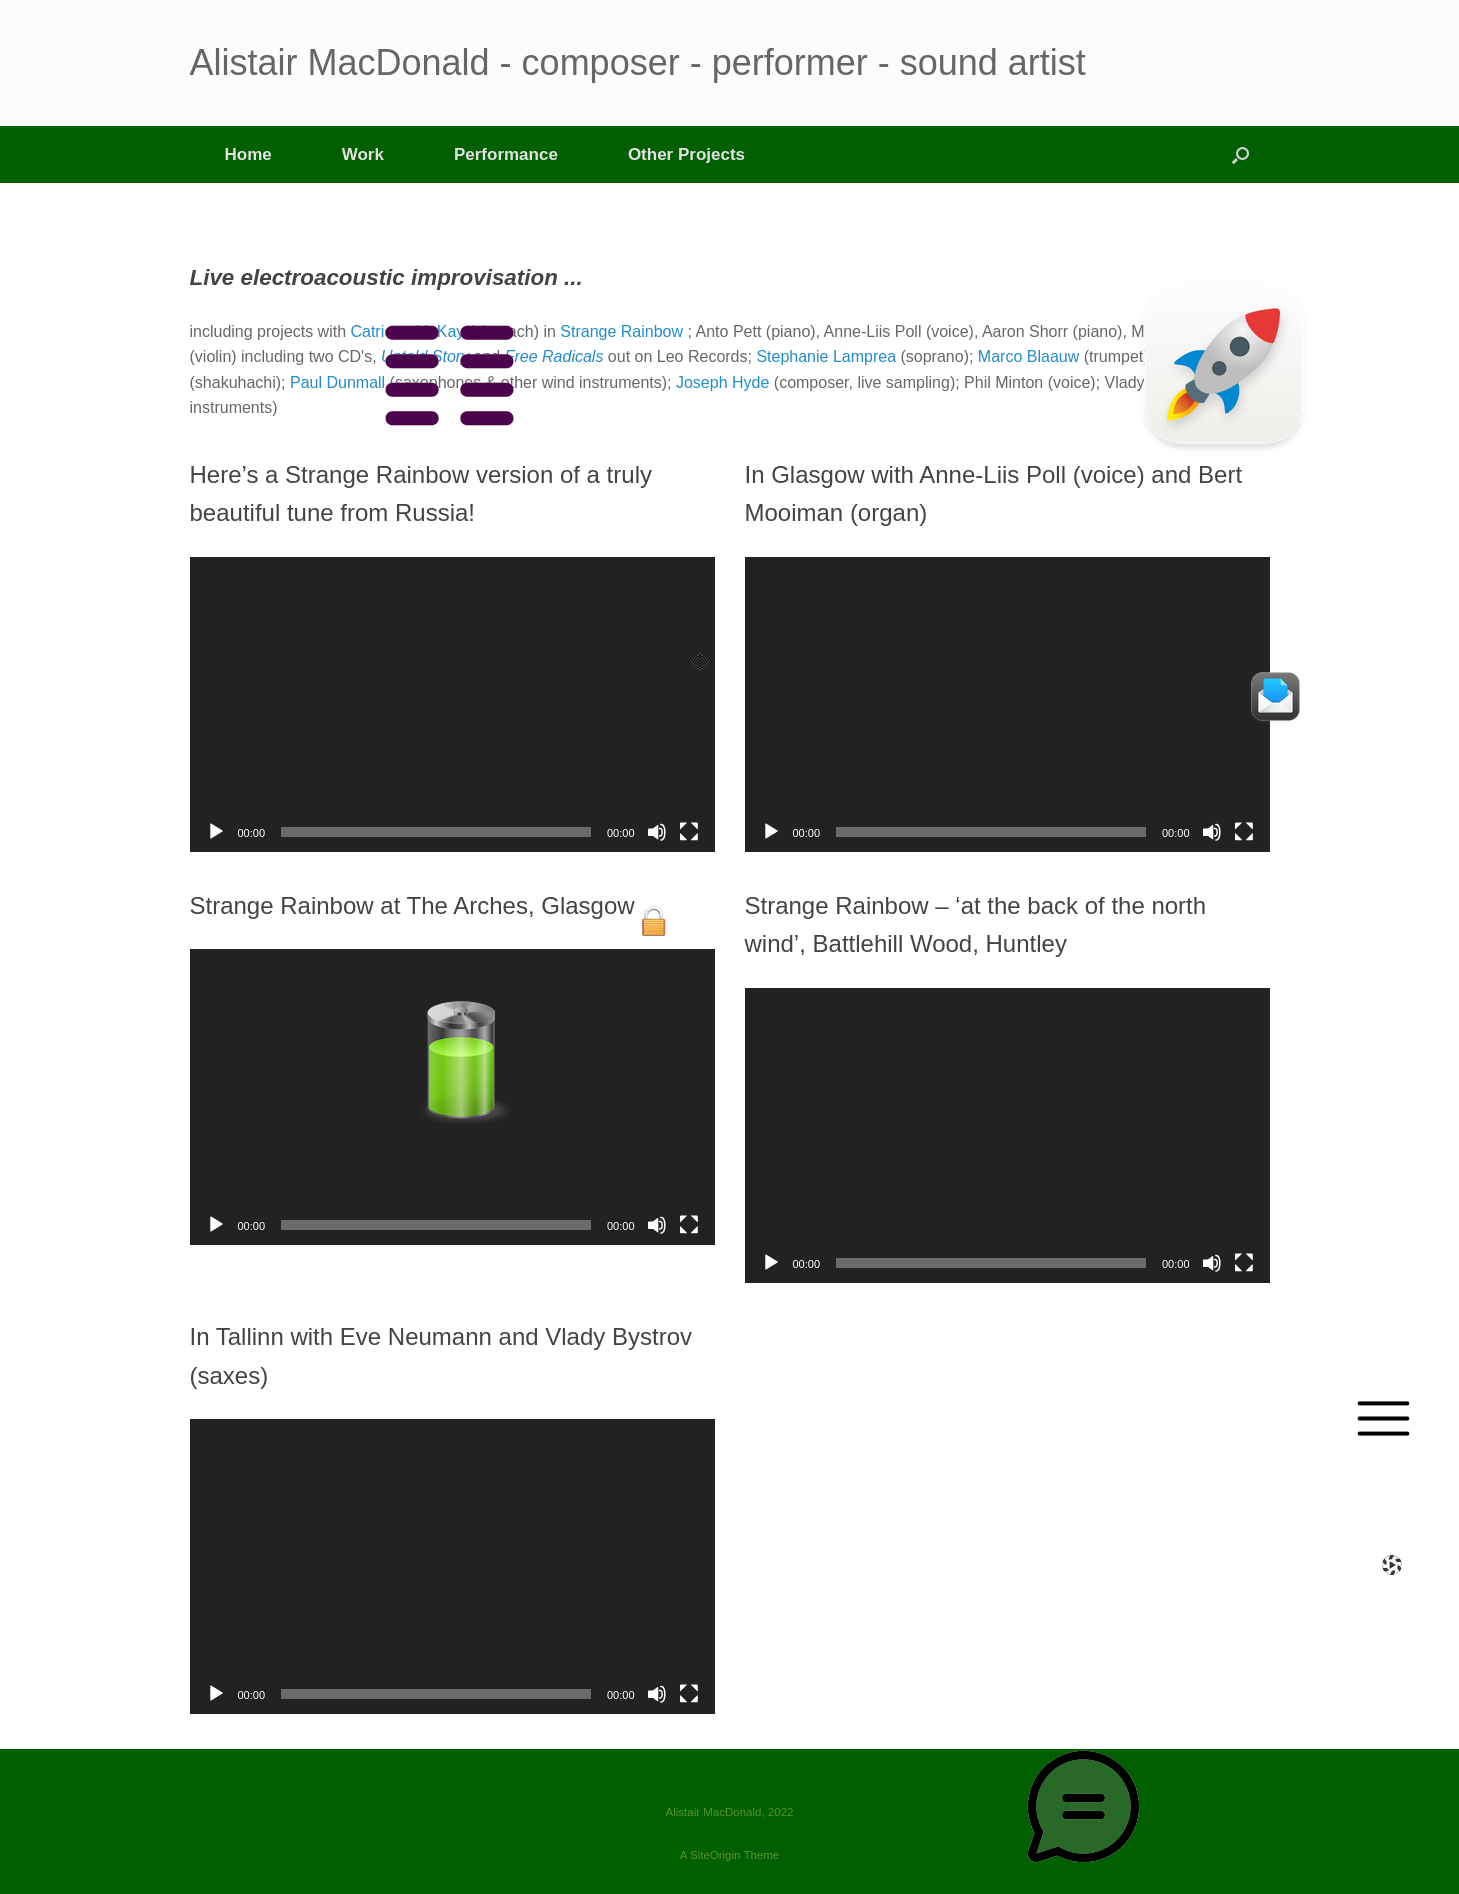 The height and width of the screenshot is (1894, 1459). What do you see at coordinates (1275, 696) in the screenshot?
I see `open the mail app` at bounding box center [1275, 696].